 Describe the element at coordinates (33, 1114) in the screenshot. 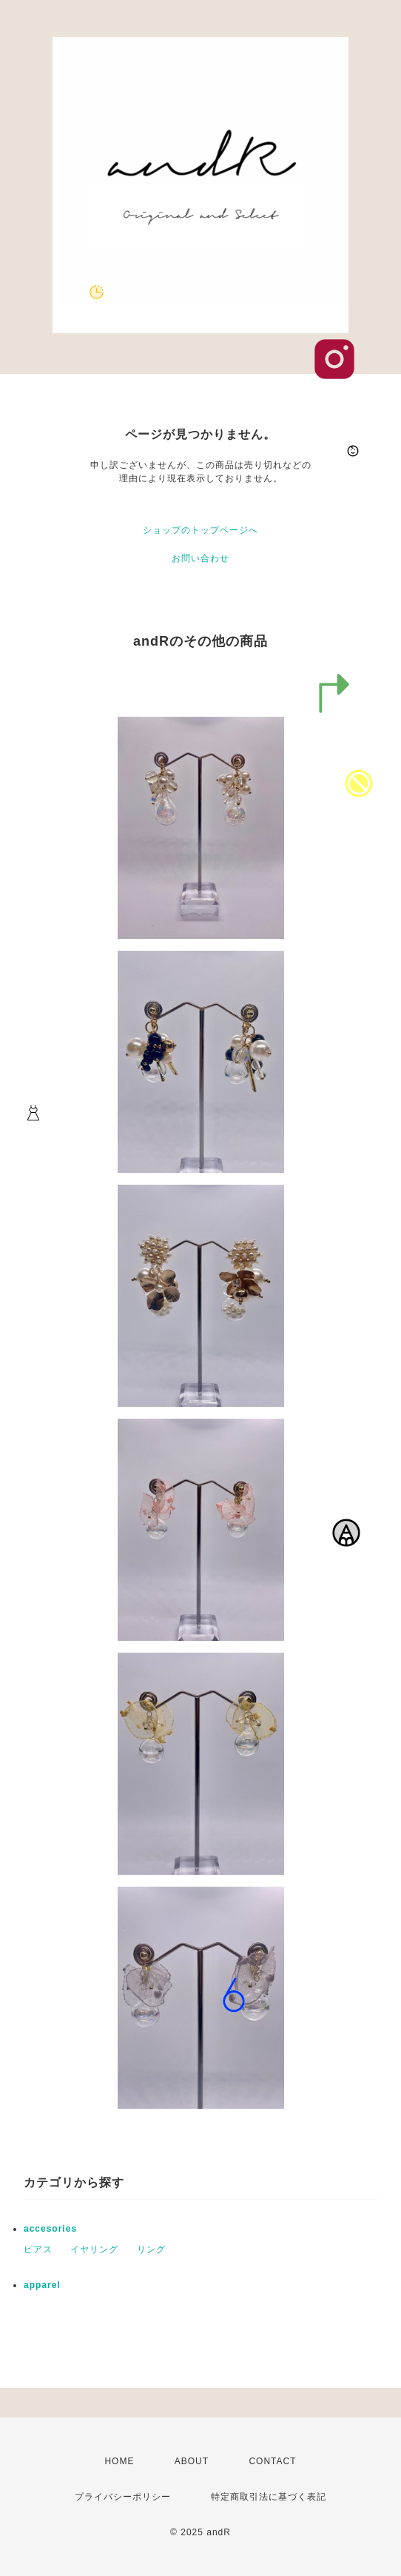

I see `browse women's clothing` at that location.